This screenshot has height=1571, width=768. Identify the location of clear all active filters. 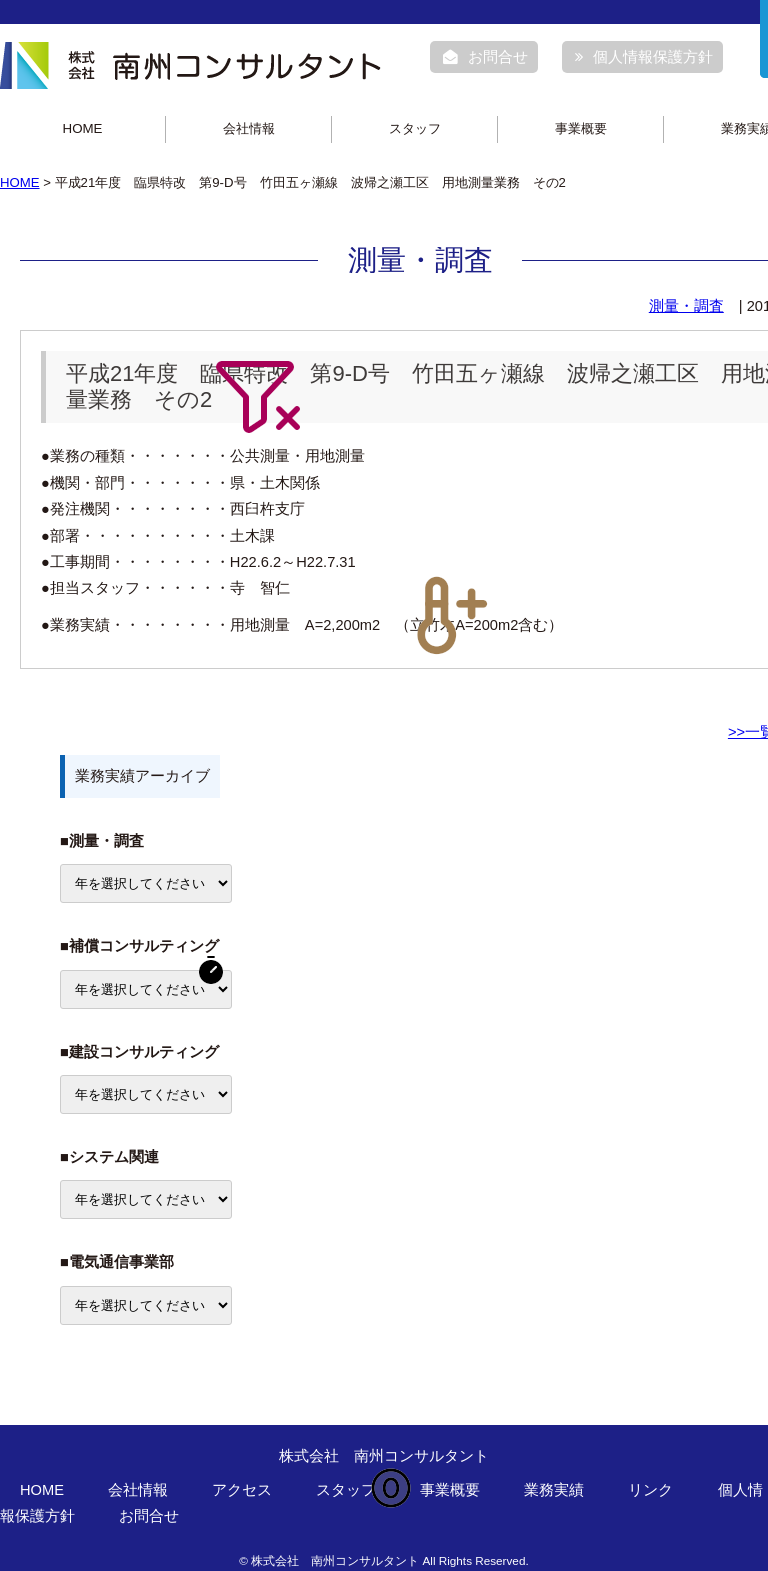
(255, 394).